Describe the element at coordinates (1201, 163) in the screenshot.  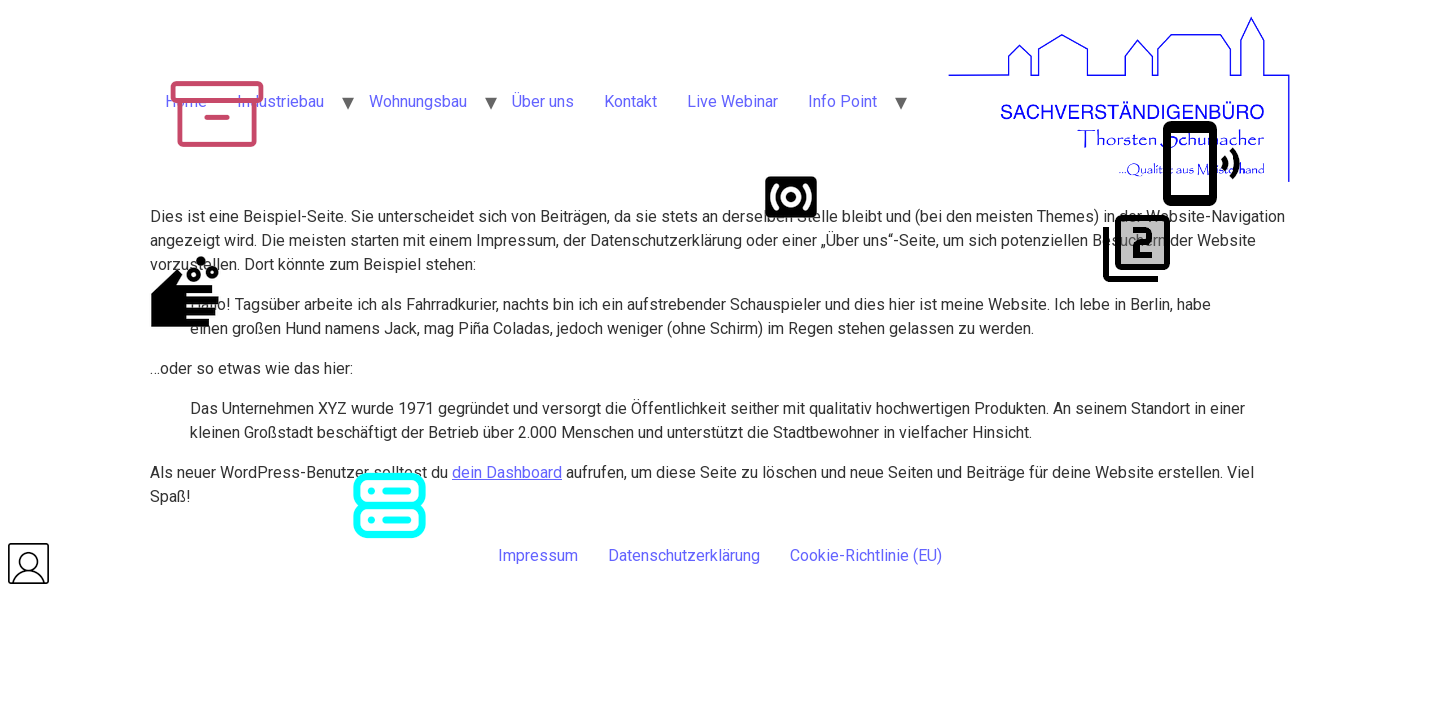
I see `incoming call or notification on mobile device` at that location.